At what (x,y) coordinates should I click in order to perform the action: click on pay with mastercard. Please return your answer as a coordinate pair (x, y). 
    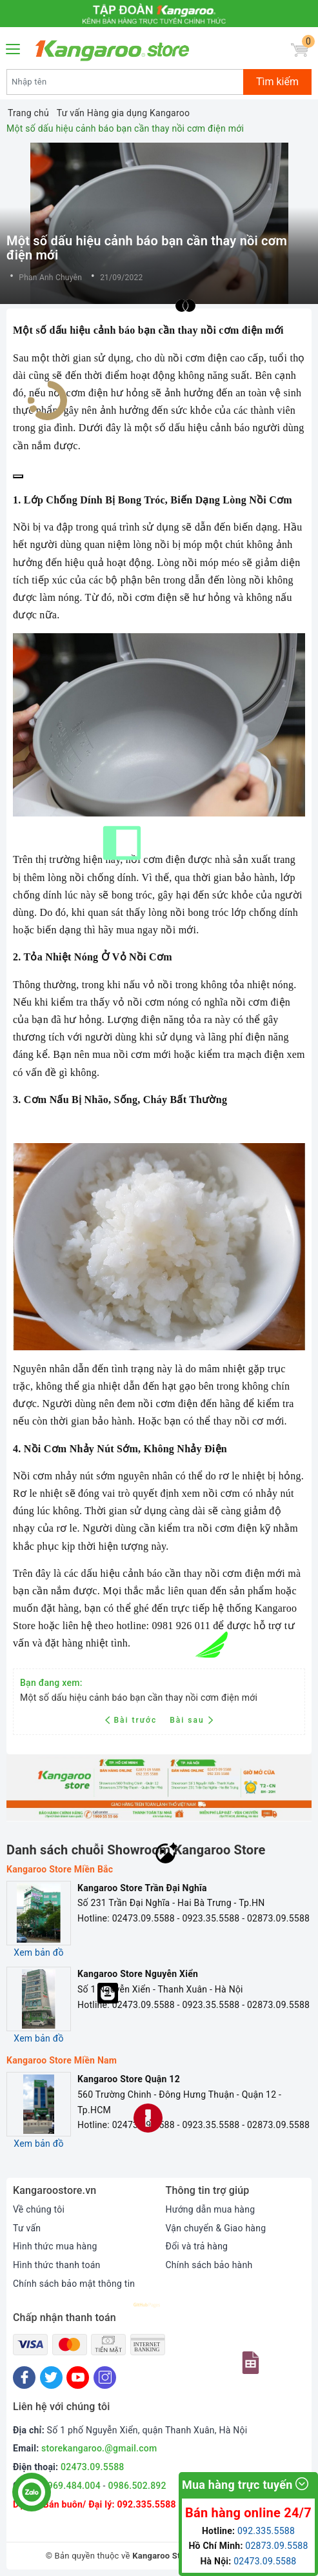
    Looking at the image, I should click on (185, 305).